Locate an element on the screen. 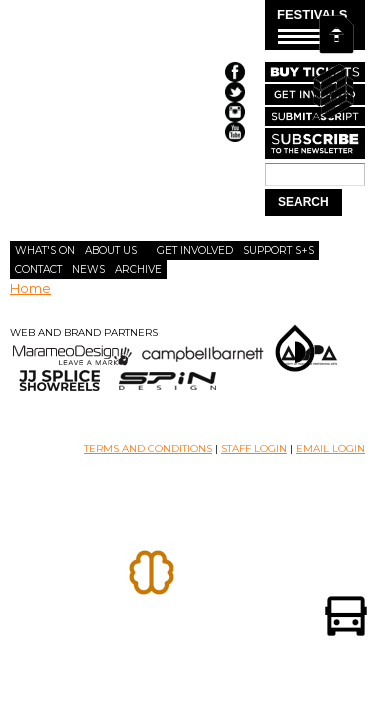 The width and height of the screenshot is (375, 720). Formik library logo is located at coordinates (333, 91).